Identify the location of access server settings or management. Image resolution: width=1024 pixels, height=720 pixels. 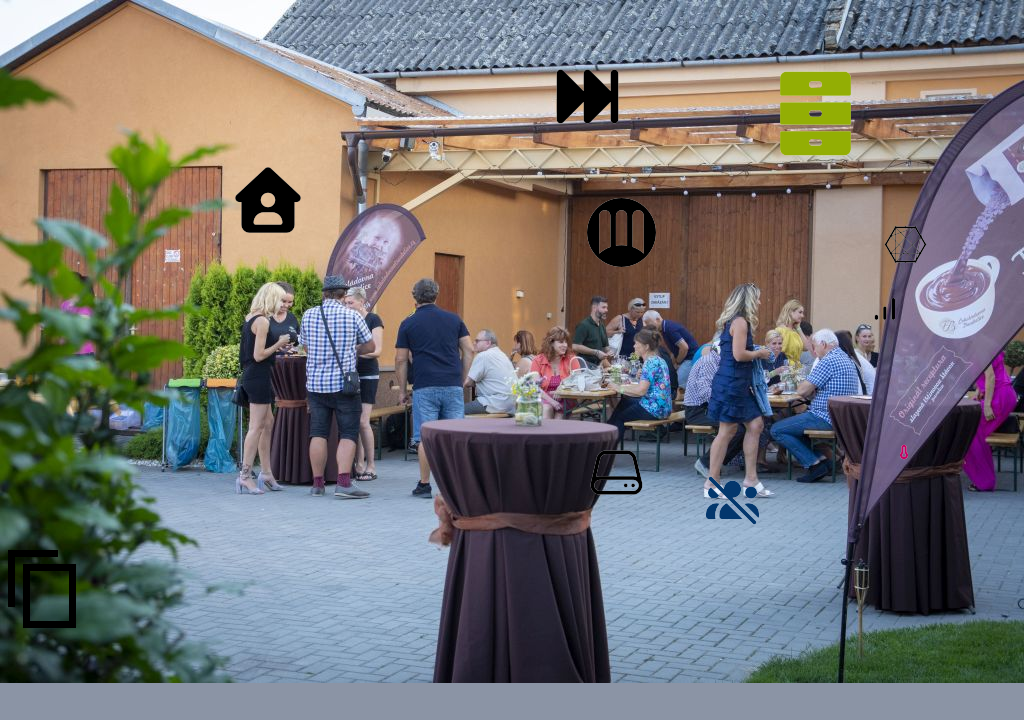
(616, 472).